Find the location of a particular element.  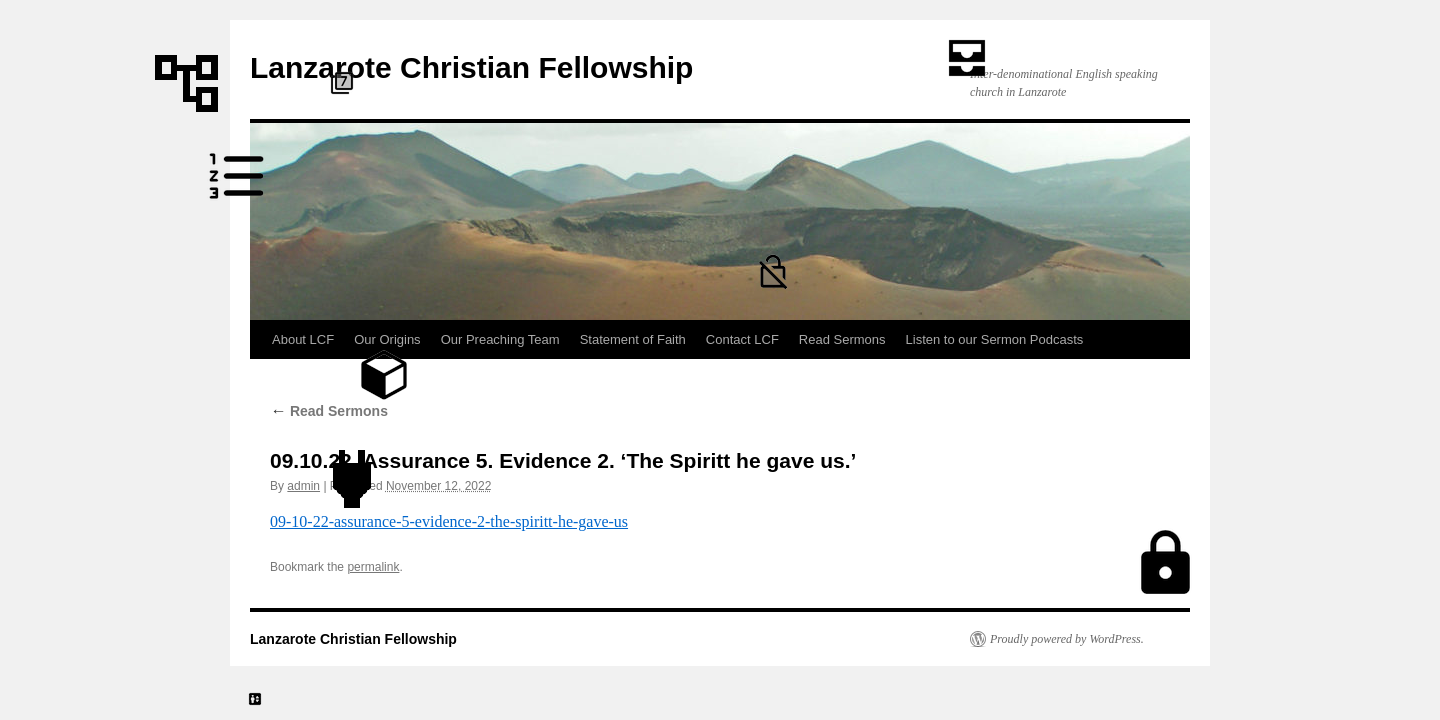

lock or secure this item is located at coordinates (1165, 563).